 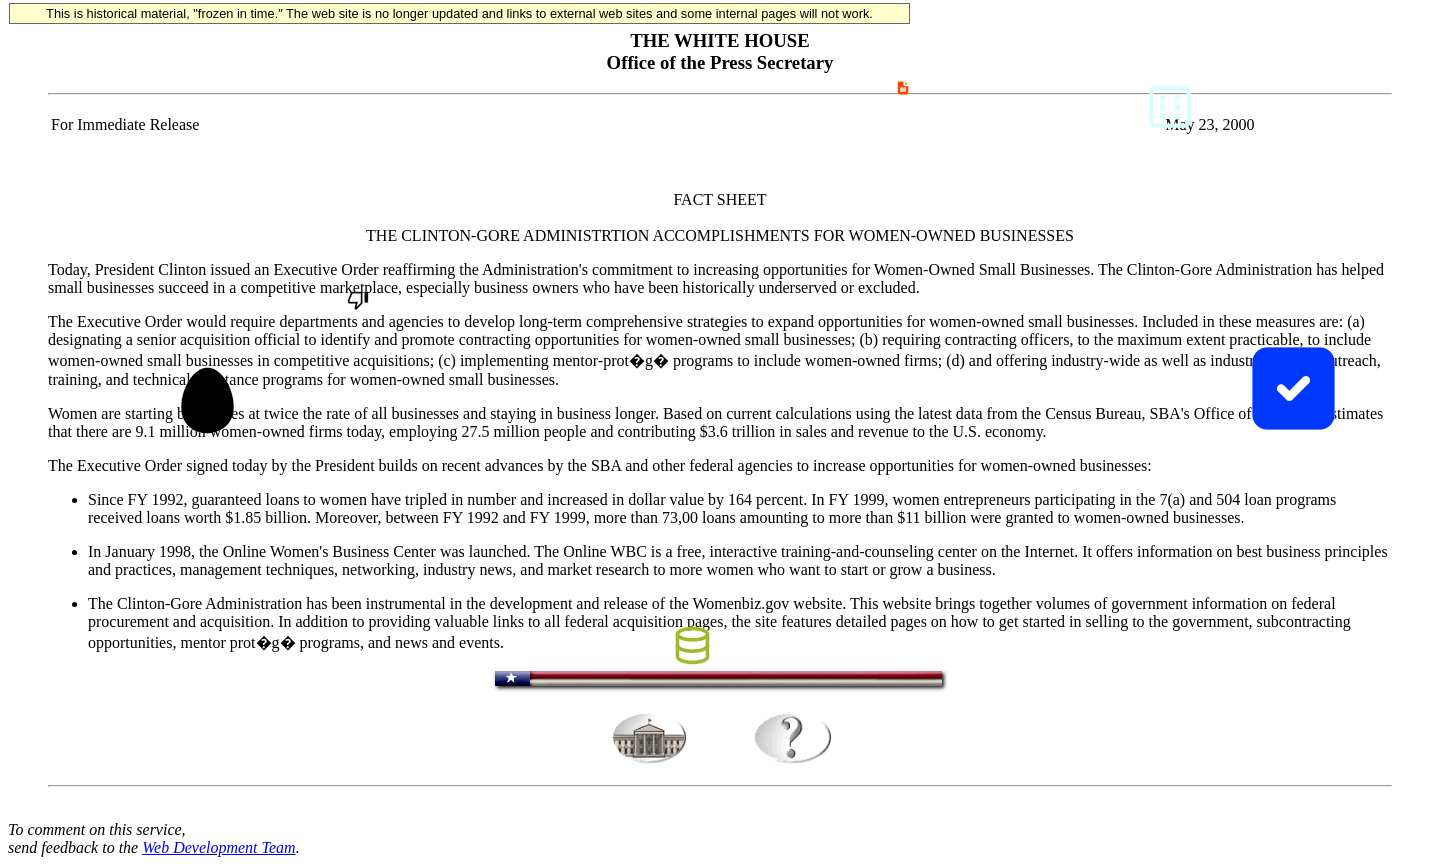 What do you see at coordinates (358, 300) in the screenshot?
I see `dislike or downvote content` at bounding box center [358, 300].